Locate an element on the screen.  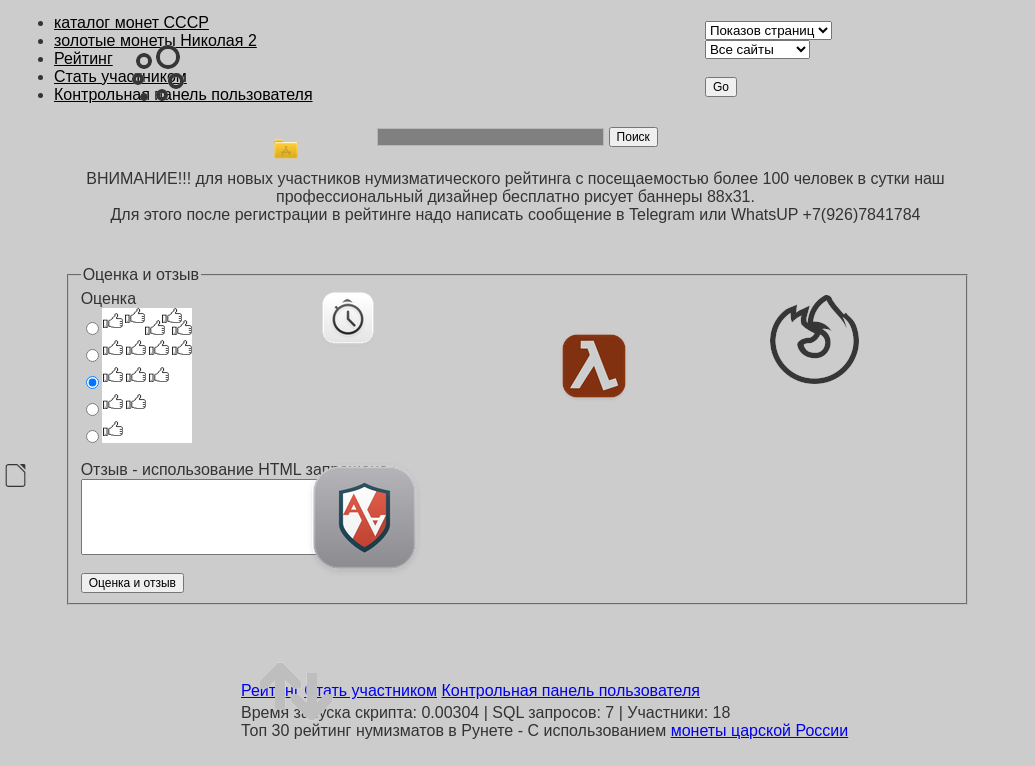
open LibreOffice suite is located at coordinates (15, 475).